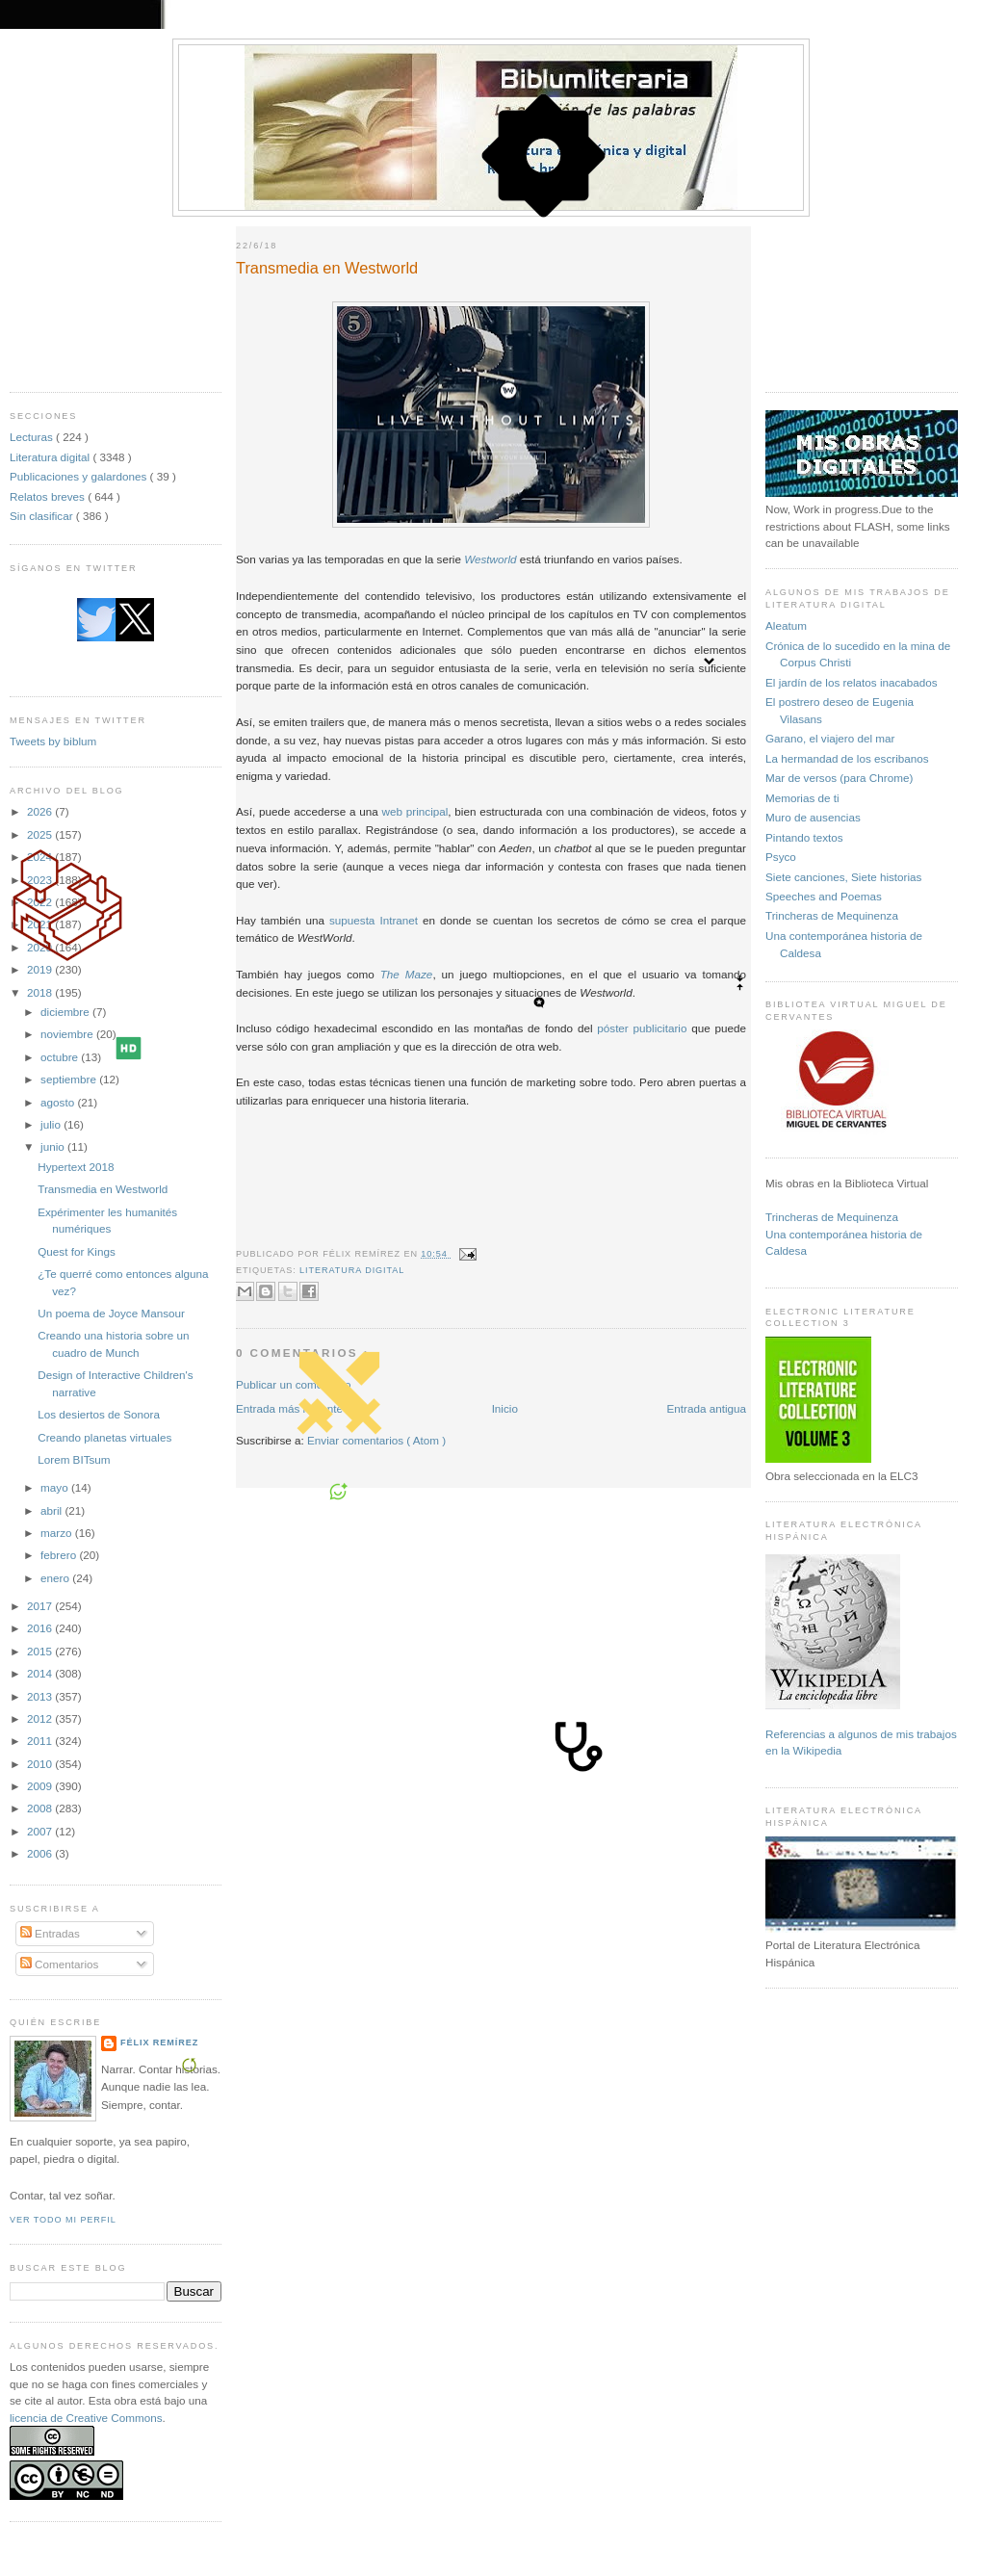 The height and width of the screenshot is (2576, 982). I want to click on reset to previous state, so click(189, 2065).